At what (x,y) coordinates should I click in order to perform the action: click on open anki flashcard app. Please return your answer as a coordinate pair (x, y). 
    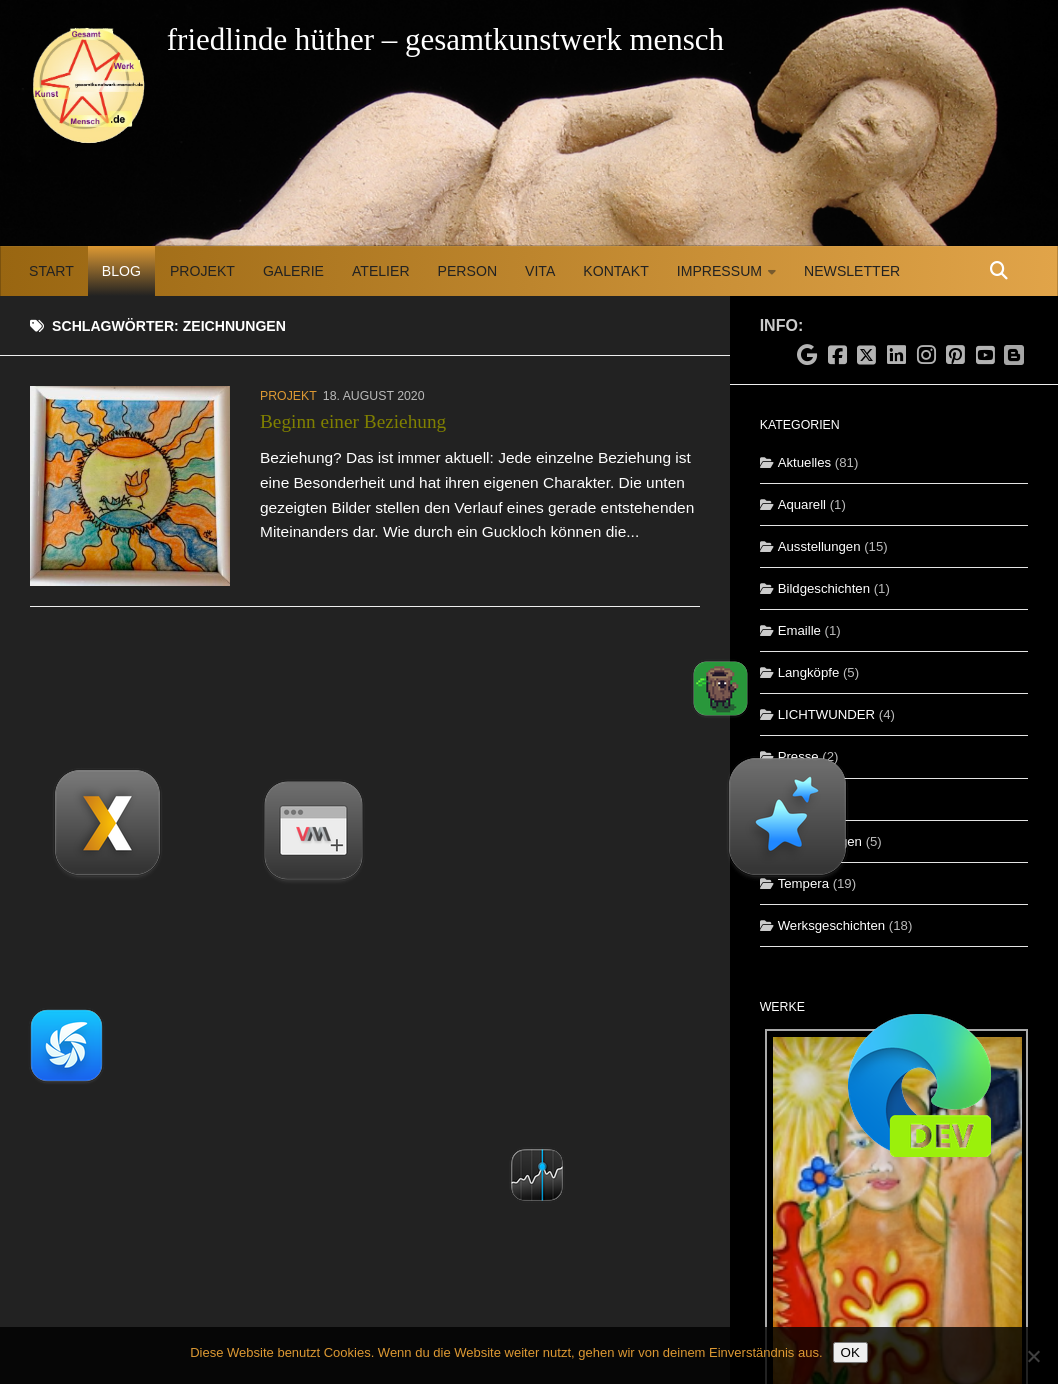
    Looking at the image, I should click on (787, 816).